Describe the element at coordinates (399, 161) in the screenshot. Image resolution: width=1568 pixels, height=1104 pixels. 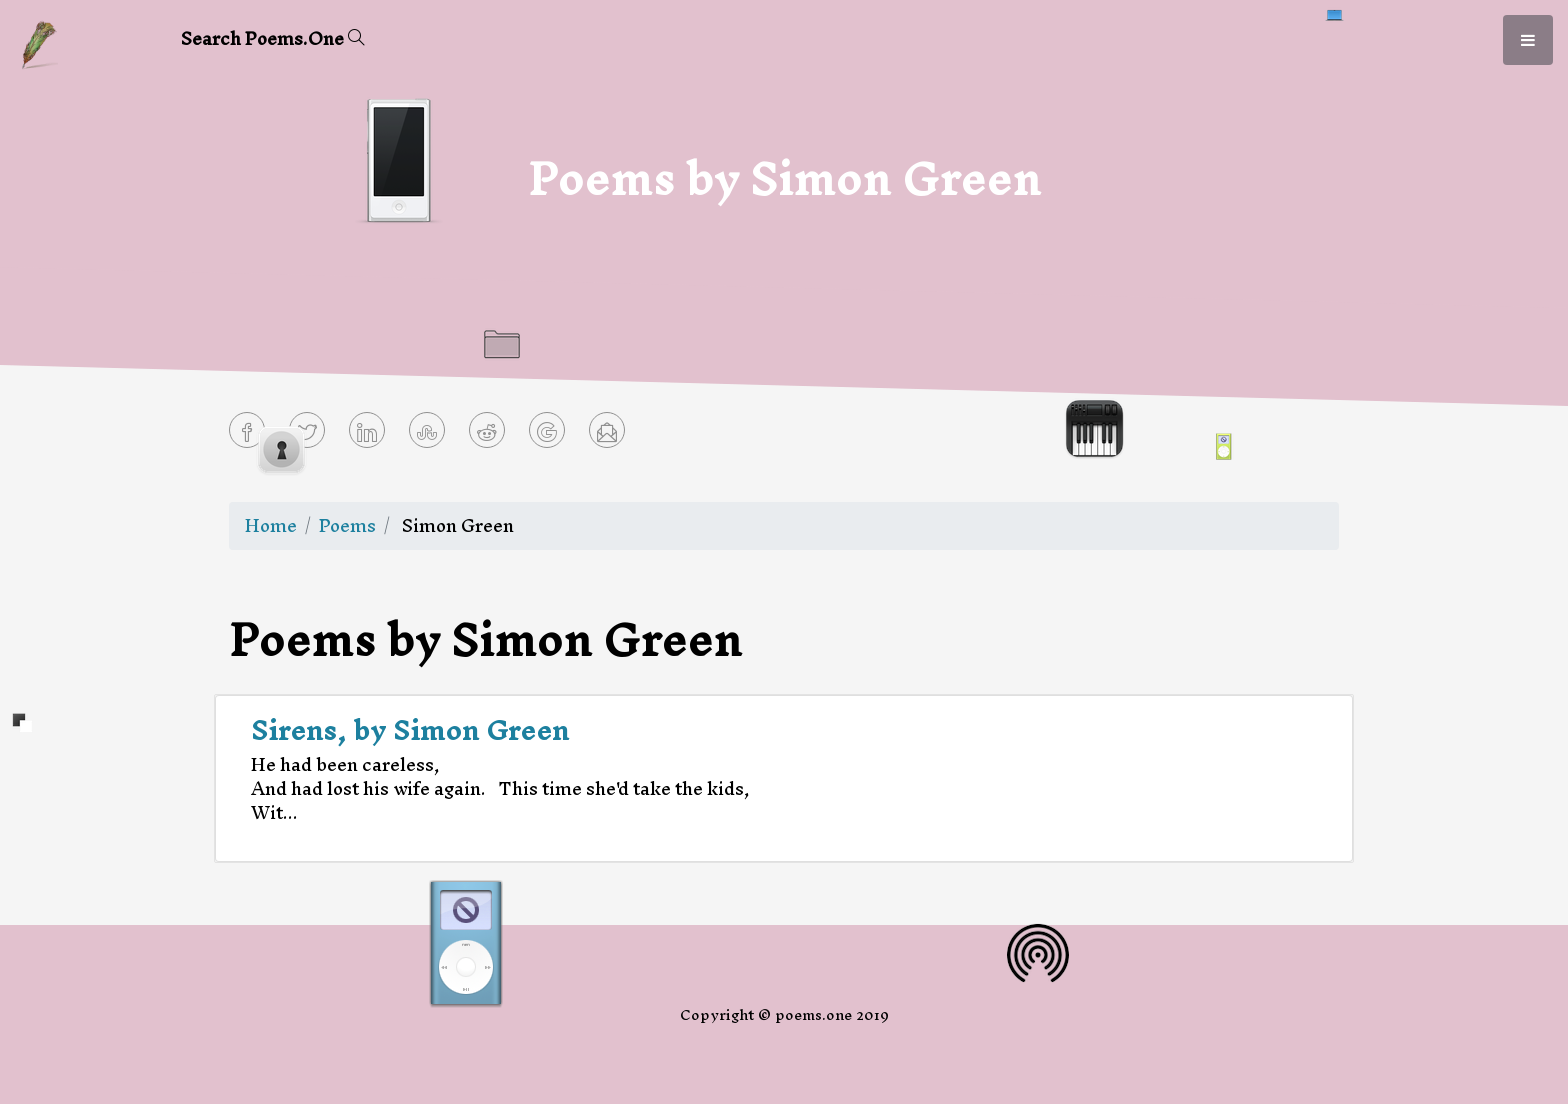
I see `indicates a connected iPod nano device` at that location.